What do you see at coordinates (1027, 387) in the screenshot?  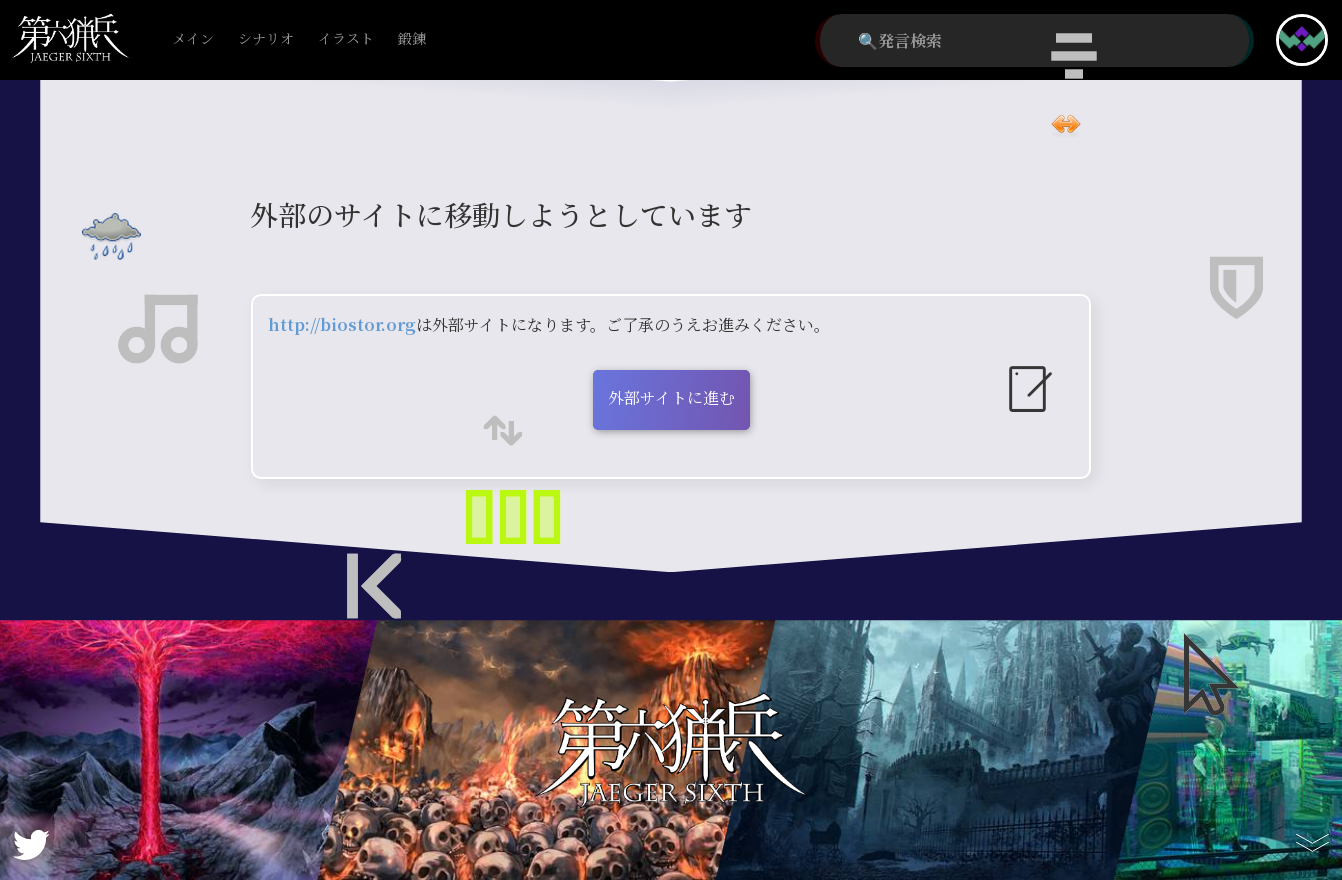 I see `indicates a connected PDA or tablet device` at bounding box center [1027, 387].